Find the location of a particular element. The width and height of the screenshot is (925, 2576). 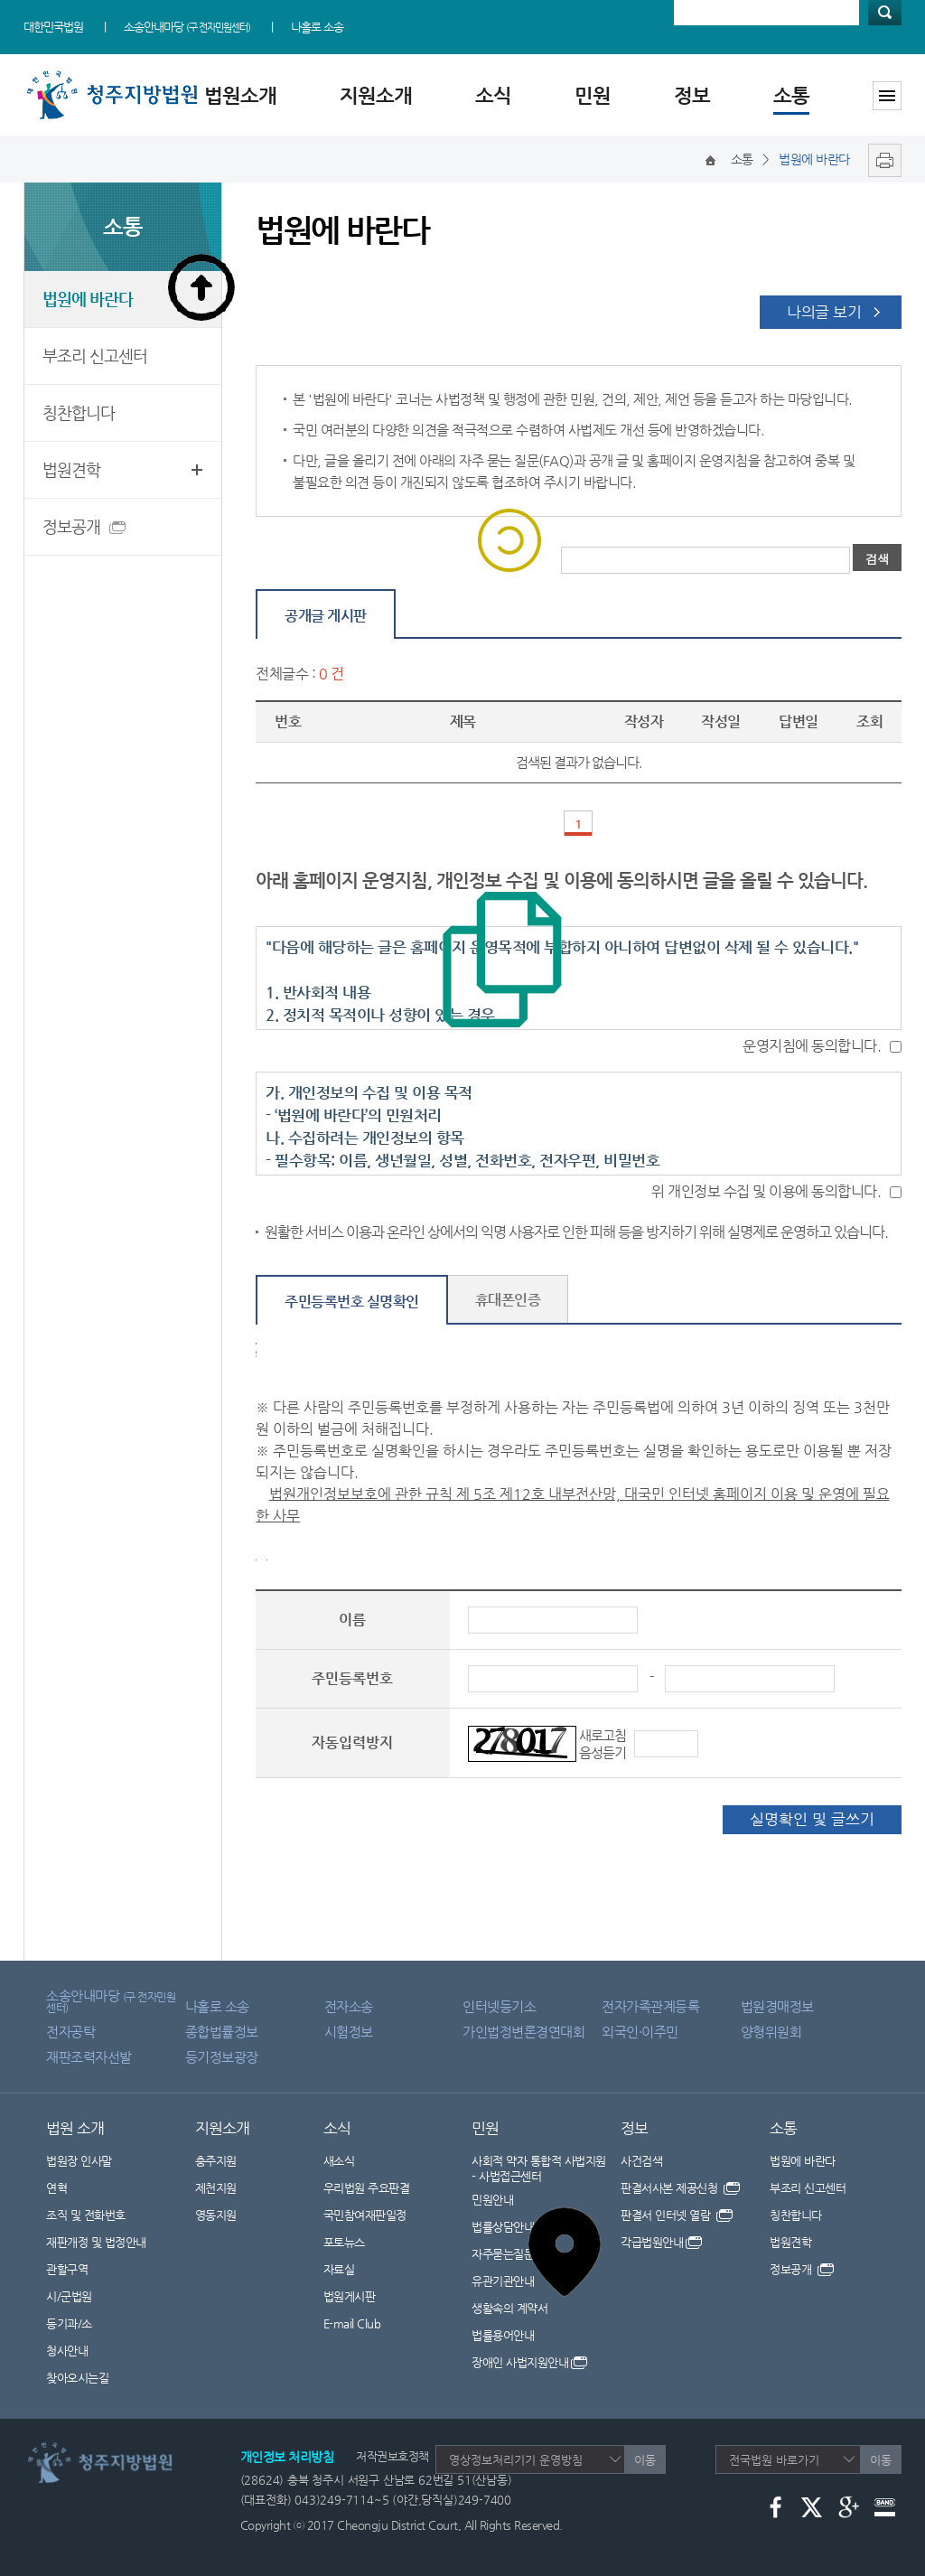

upload a file or content is located at coordinates (201, 287).